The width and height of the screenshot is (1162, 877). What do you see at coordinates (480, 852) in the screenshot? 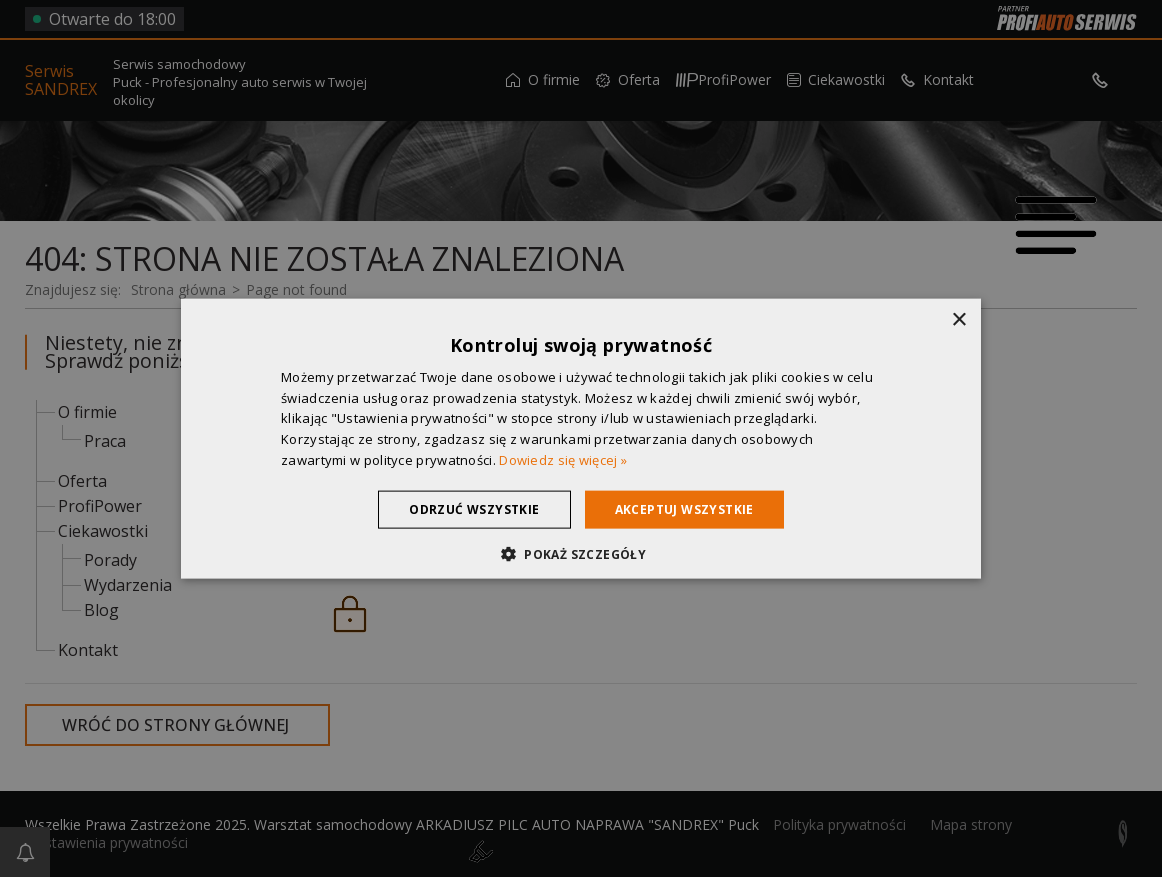
I see `highlight or mark selected text` at bounding box center [480, 852].